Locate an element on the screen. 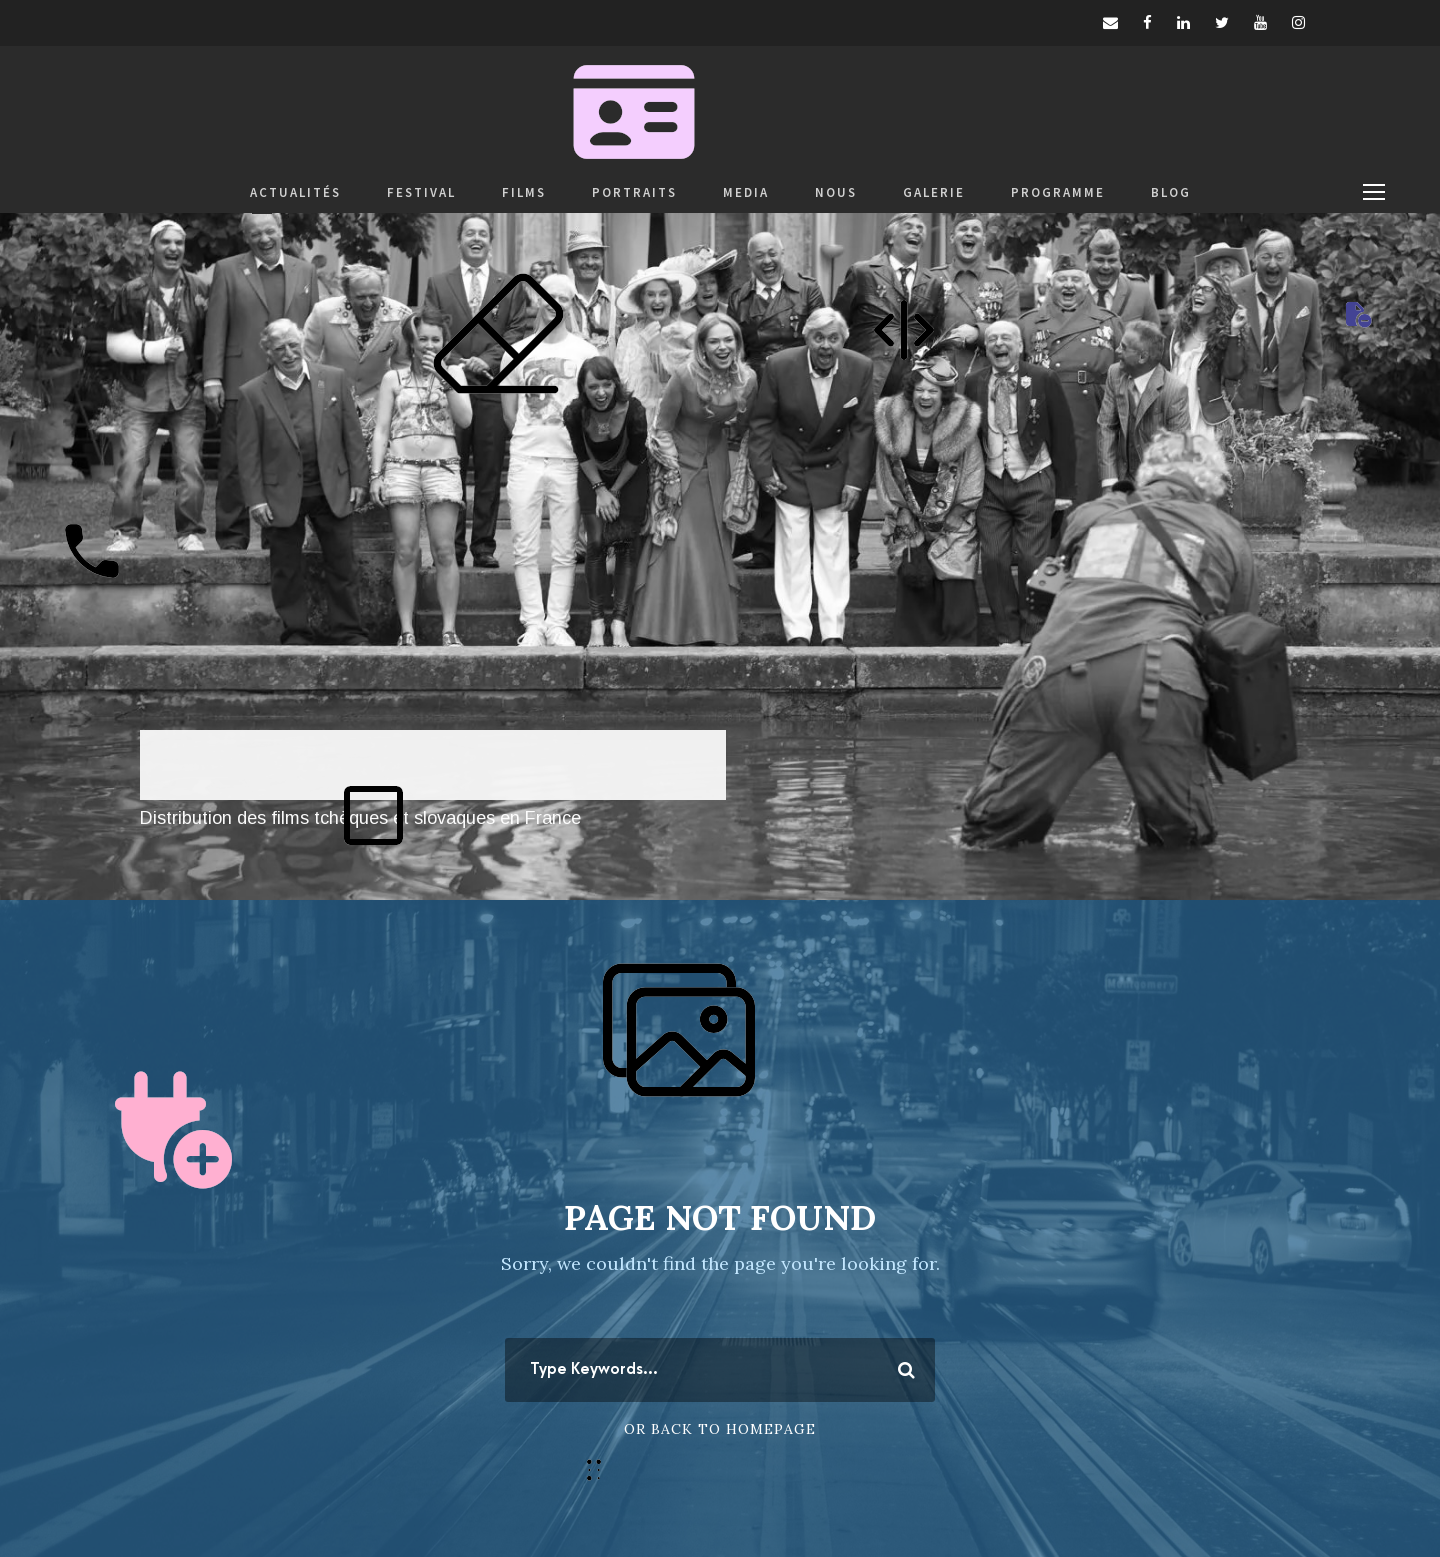 This screenshot has height=1557, width=1440. make a phone call is located at coordinates (92, 551).